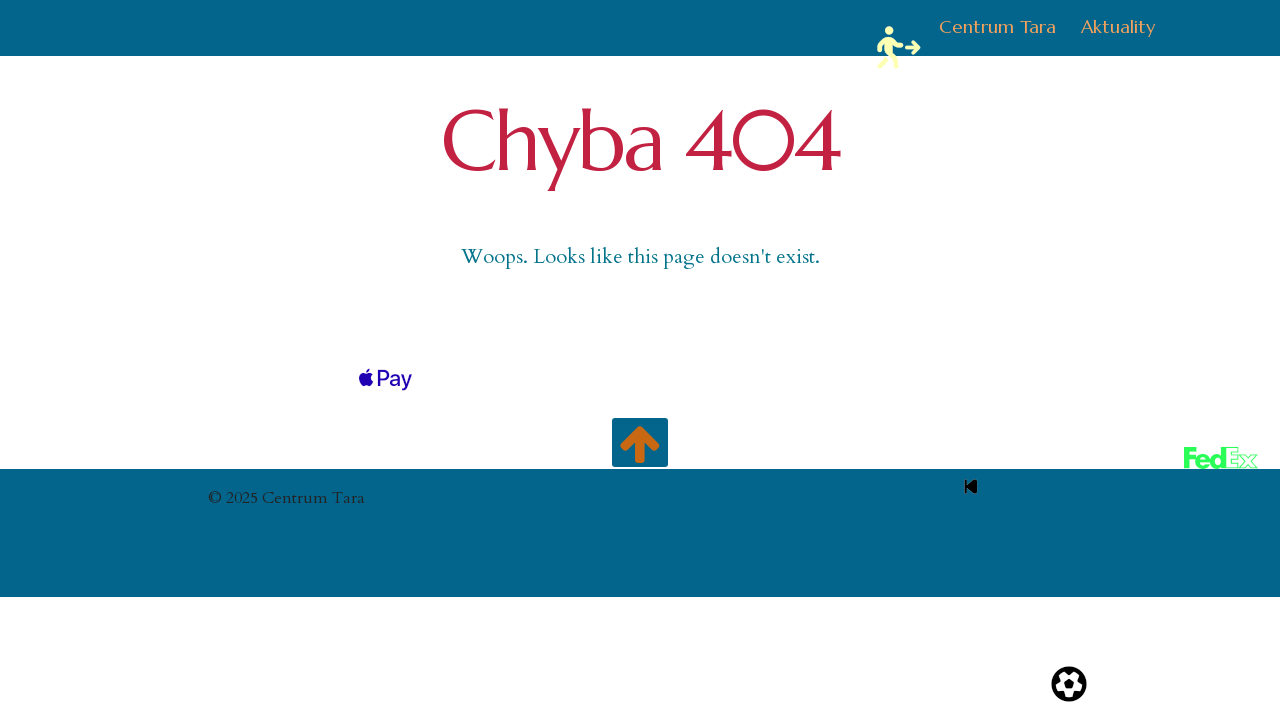  What do you see at coordinates (1069, 684) in the screenshot?
I see `access sports or soccer-related content` at bounding box center [1069, 684].